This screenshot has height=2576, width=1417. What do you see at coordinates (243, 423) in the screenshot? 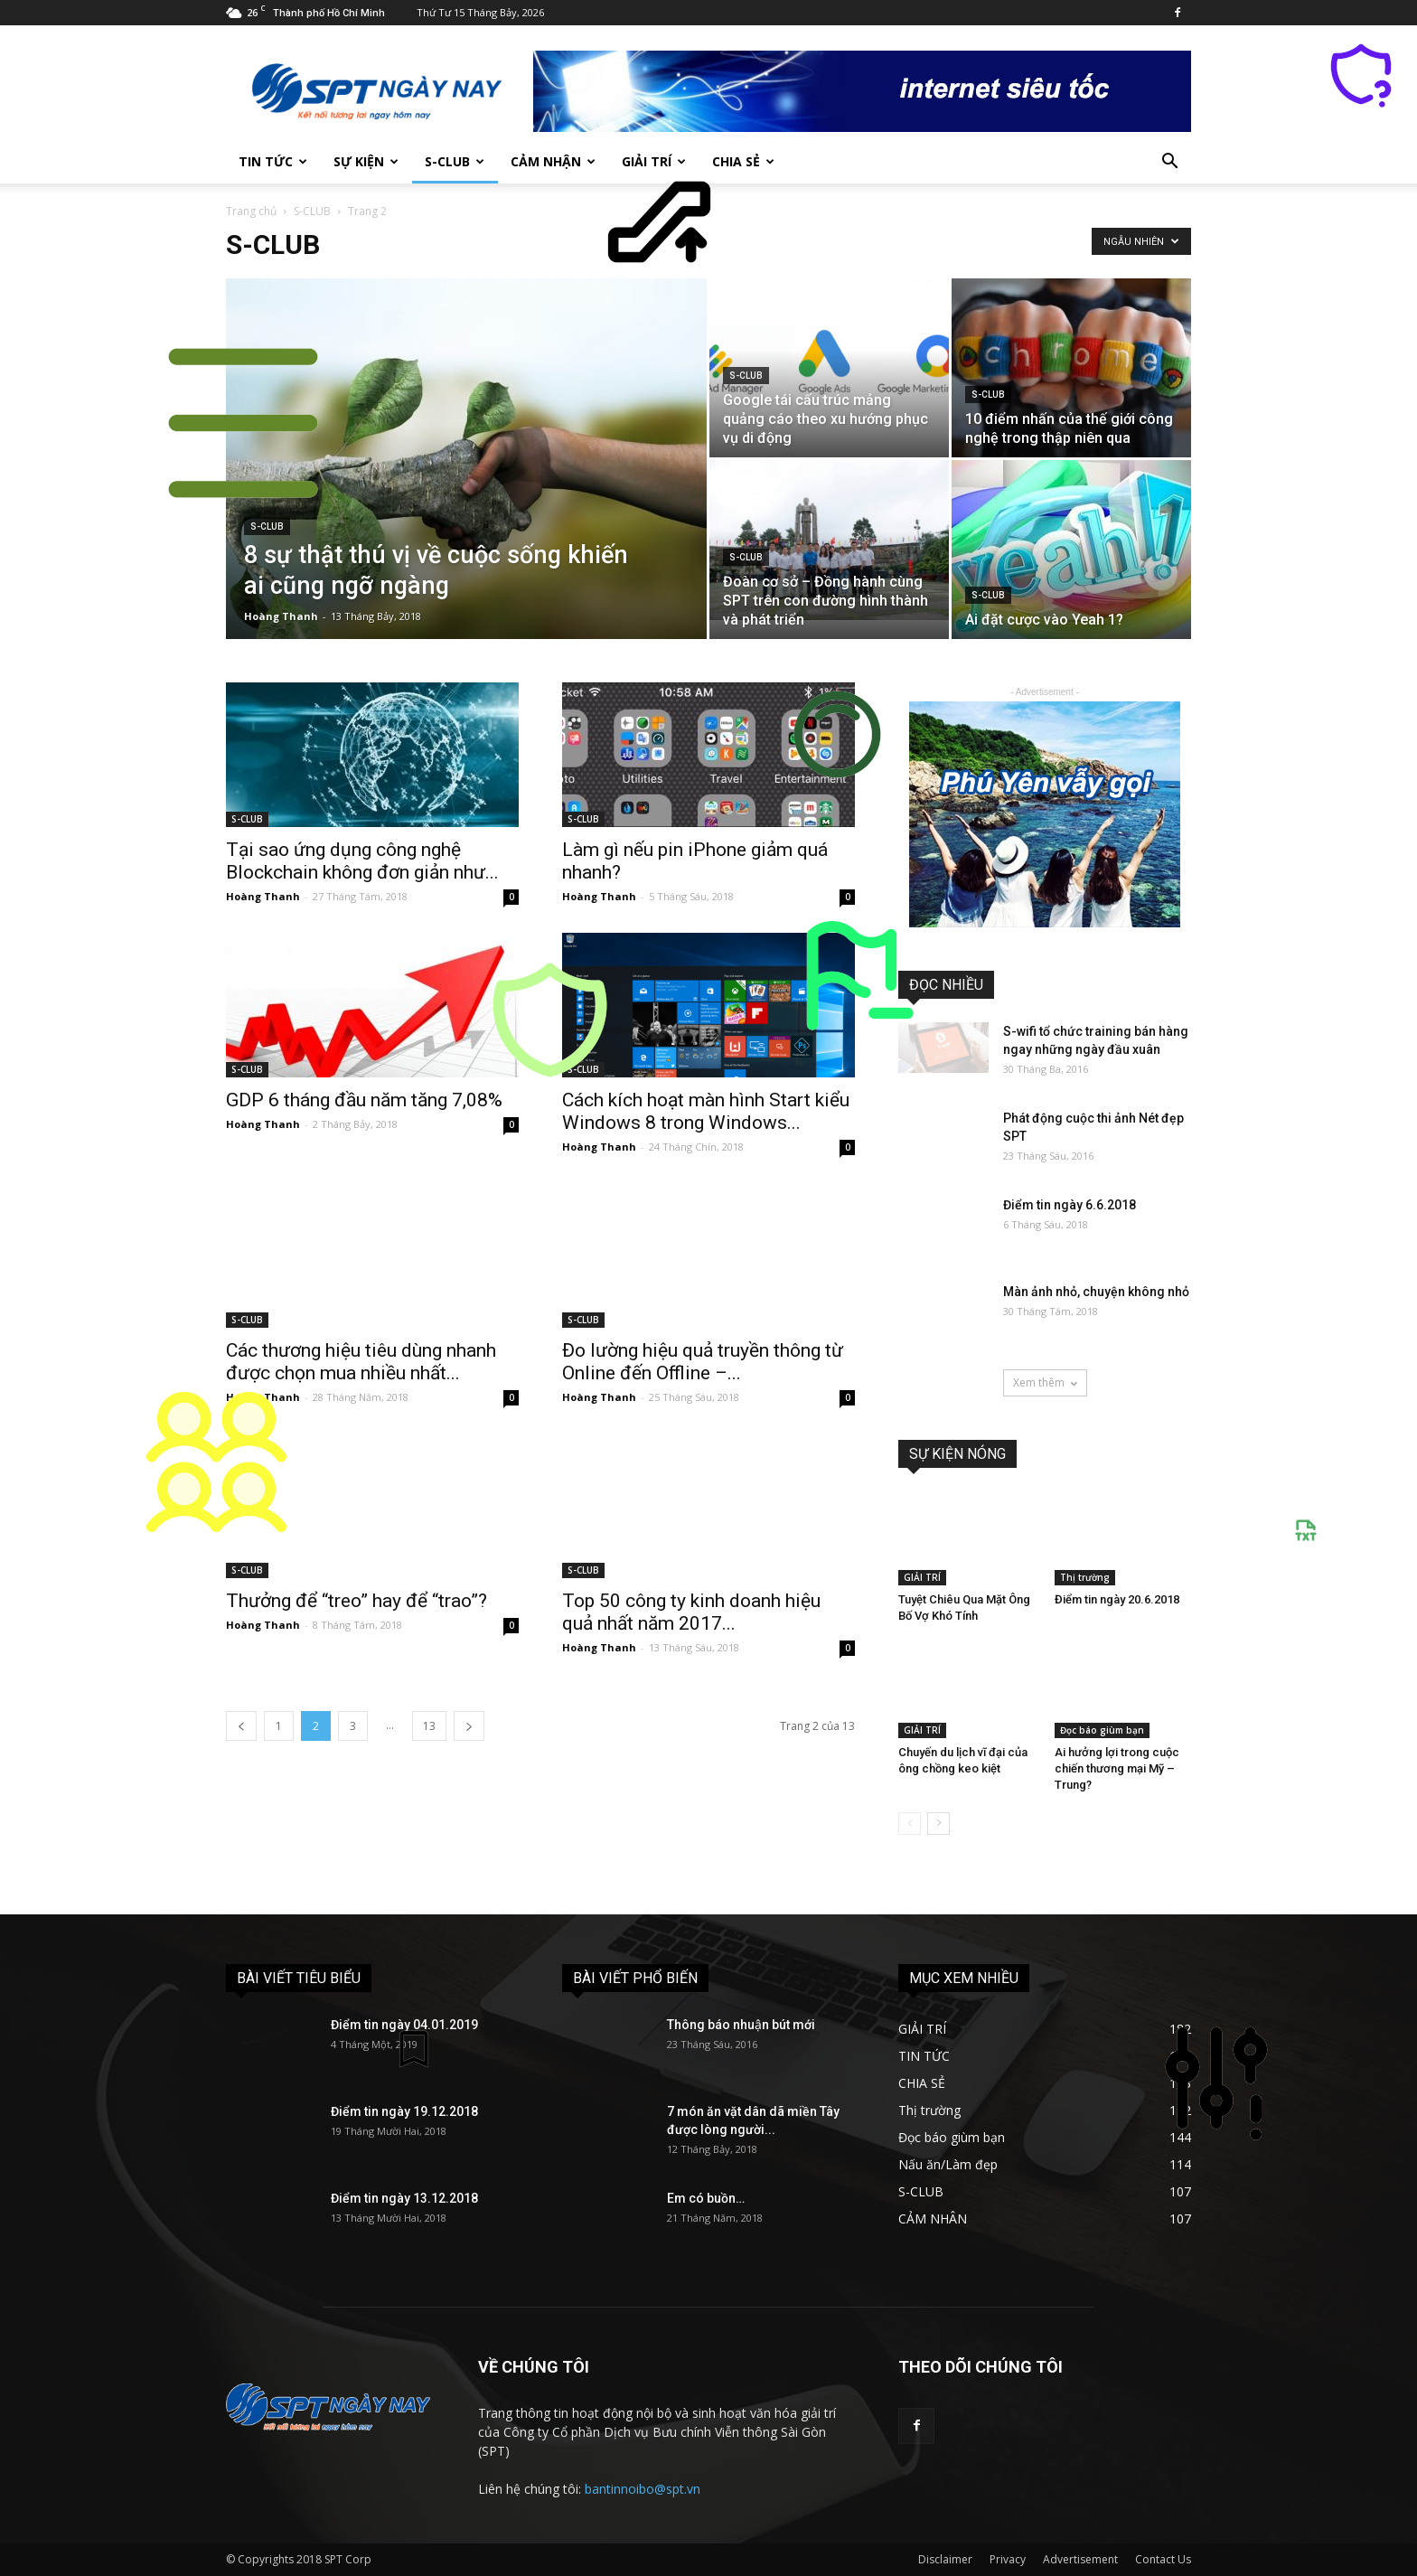
I see `toggle medium density view for list items` at bounding box center [243, 423].